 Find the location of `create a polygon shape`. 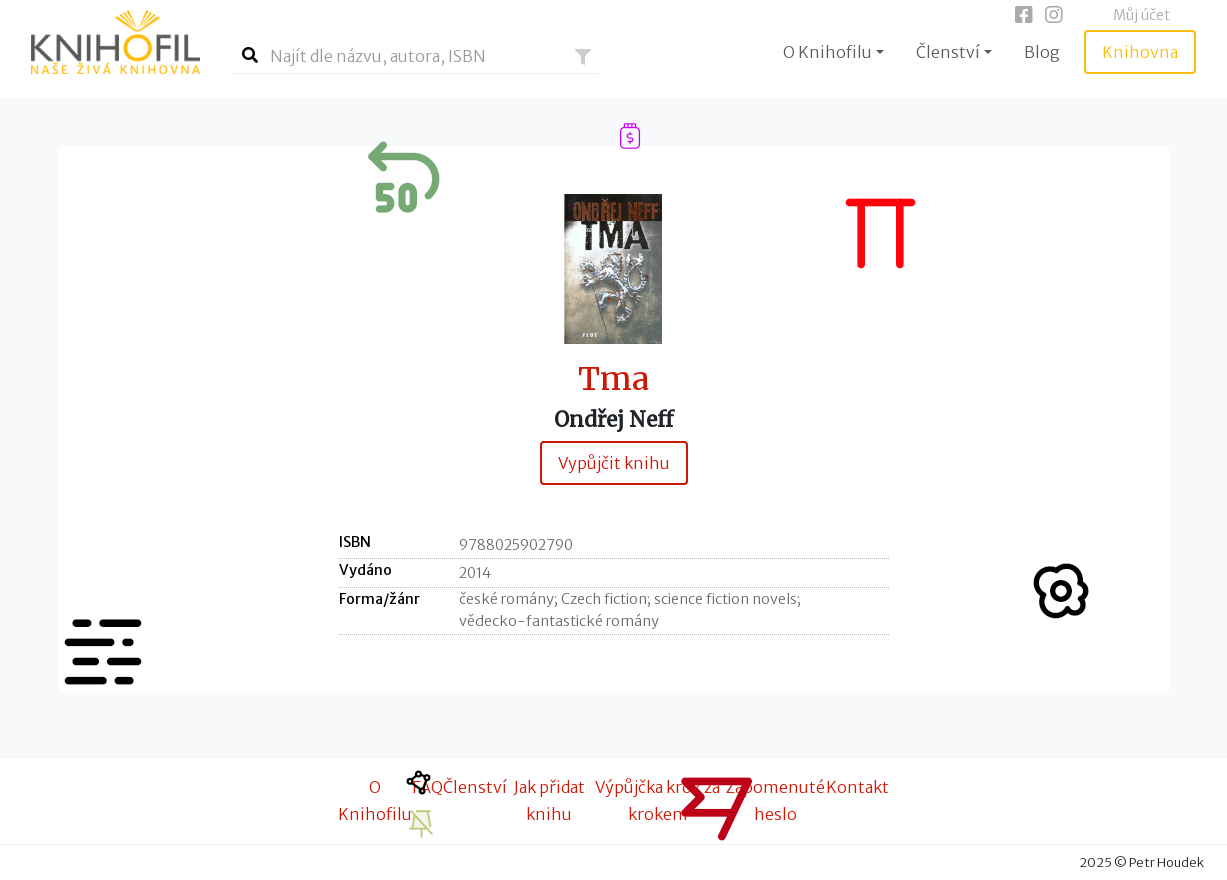

create a polygon shape is located at coordinates (418, 782).